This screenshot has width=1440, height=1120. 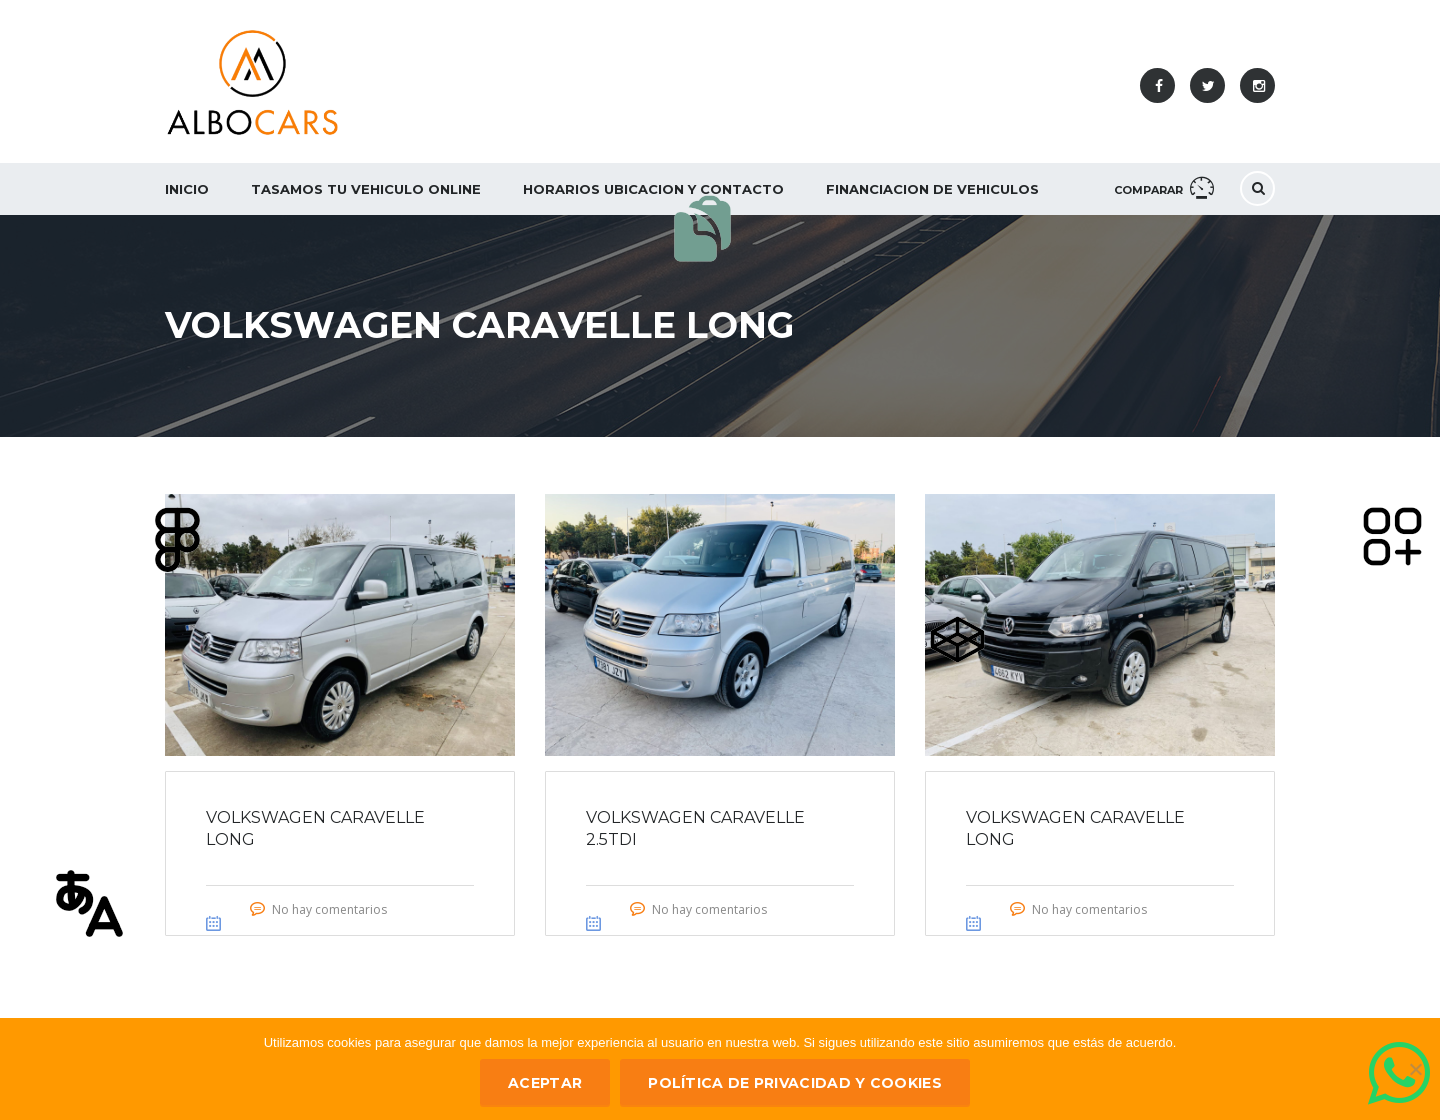 I want to click on copy content to clipboard, so click(x=702, y=228).